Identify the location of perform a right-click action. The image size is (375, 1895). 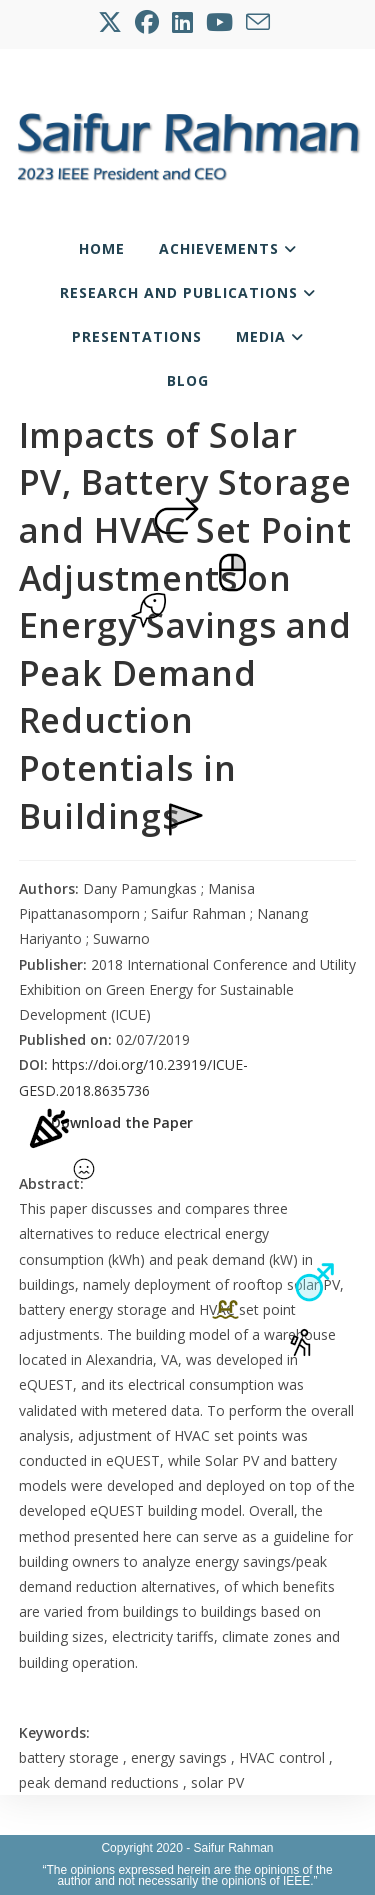
(232, 572).